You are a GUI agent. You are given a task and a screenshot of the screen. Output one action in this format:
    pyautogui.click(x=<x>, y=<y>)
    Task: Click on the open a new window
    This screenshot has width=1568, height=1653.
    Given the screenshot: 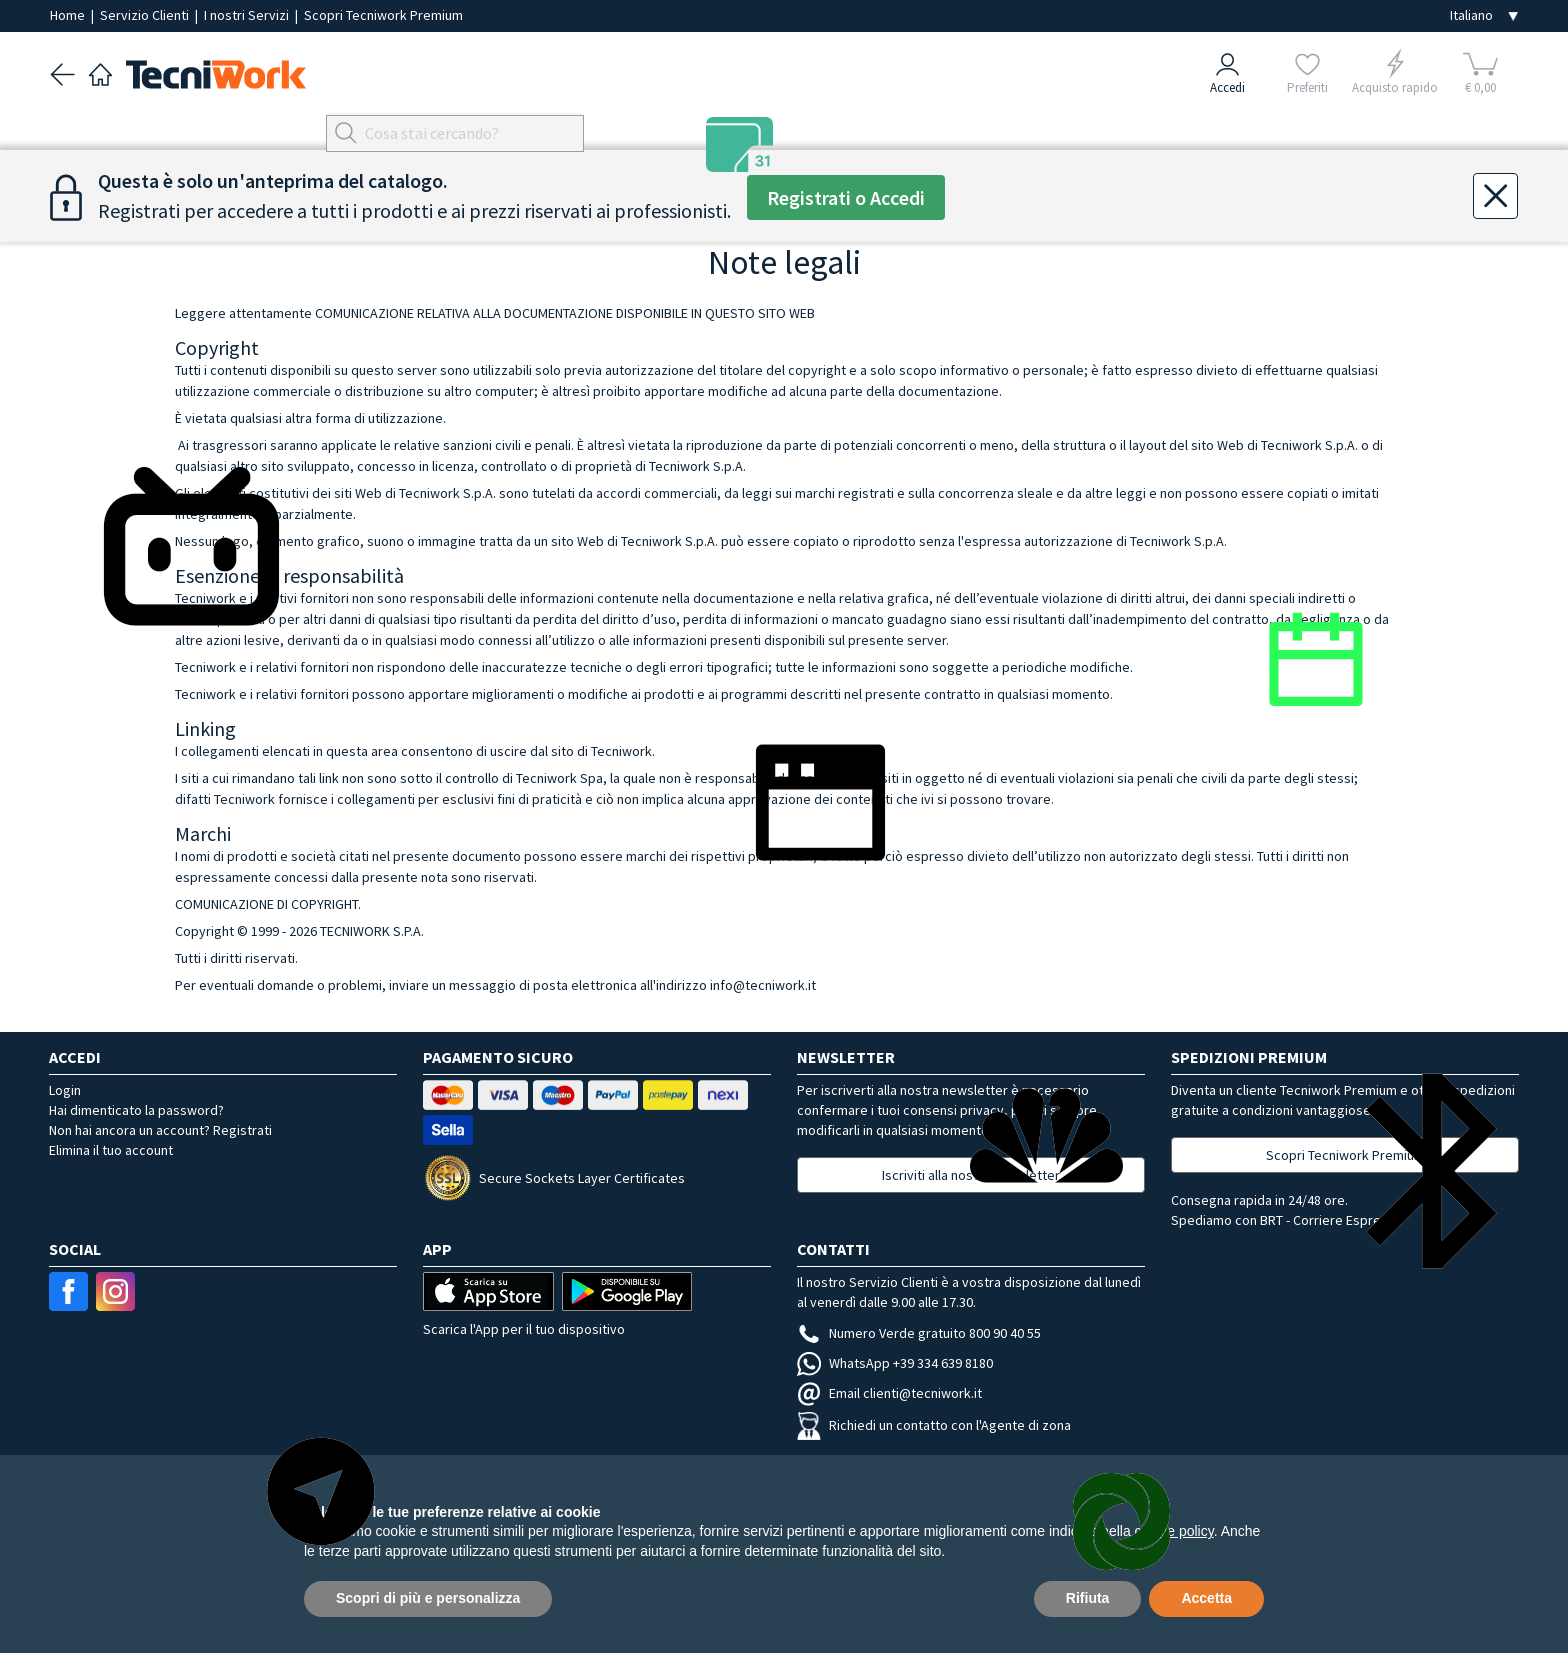 What is the action you would take?
    pyautogui.click(x=820, y=802)
    